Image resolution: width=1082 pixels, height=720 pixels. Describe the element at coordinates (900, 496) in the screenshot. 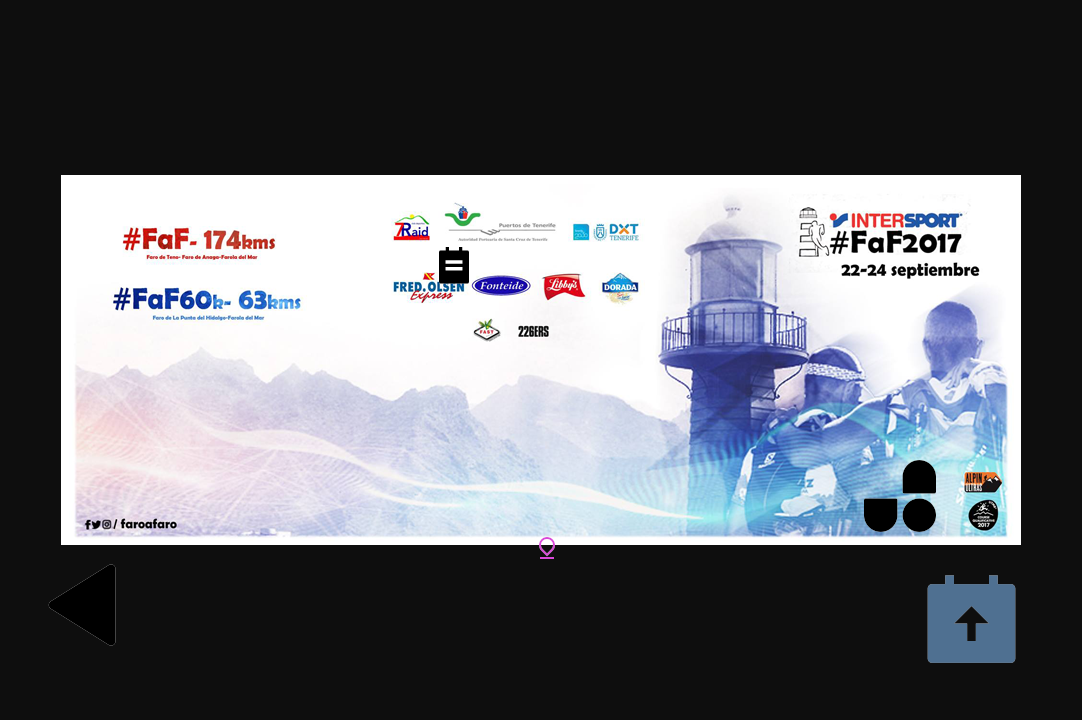

I see `unocss framework logo` at that location.